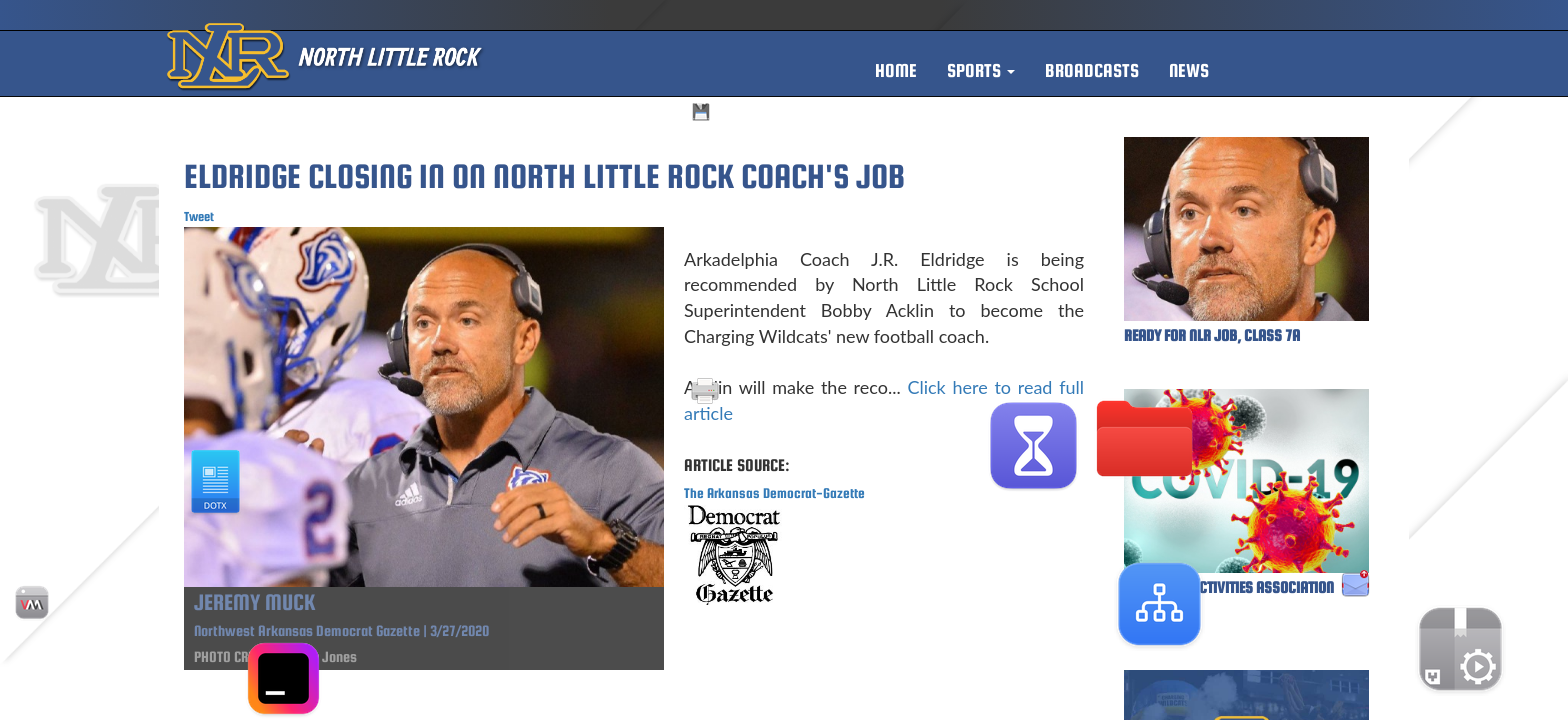 The width and height of the screenshot is (1568, 720). I want to click on open folder containing files, so click(1144, 438).